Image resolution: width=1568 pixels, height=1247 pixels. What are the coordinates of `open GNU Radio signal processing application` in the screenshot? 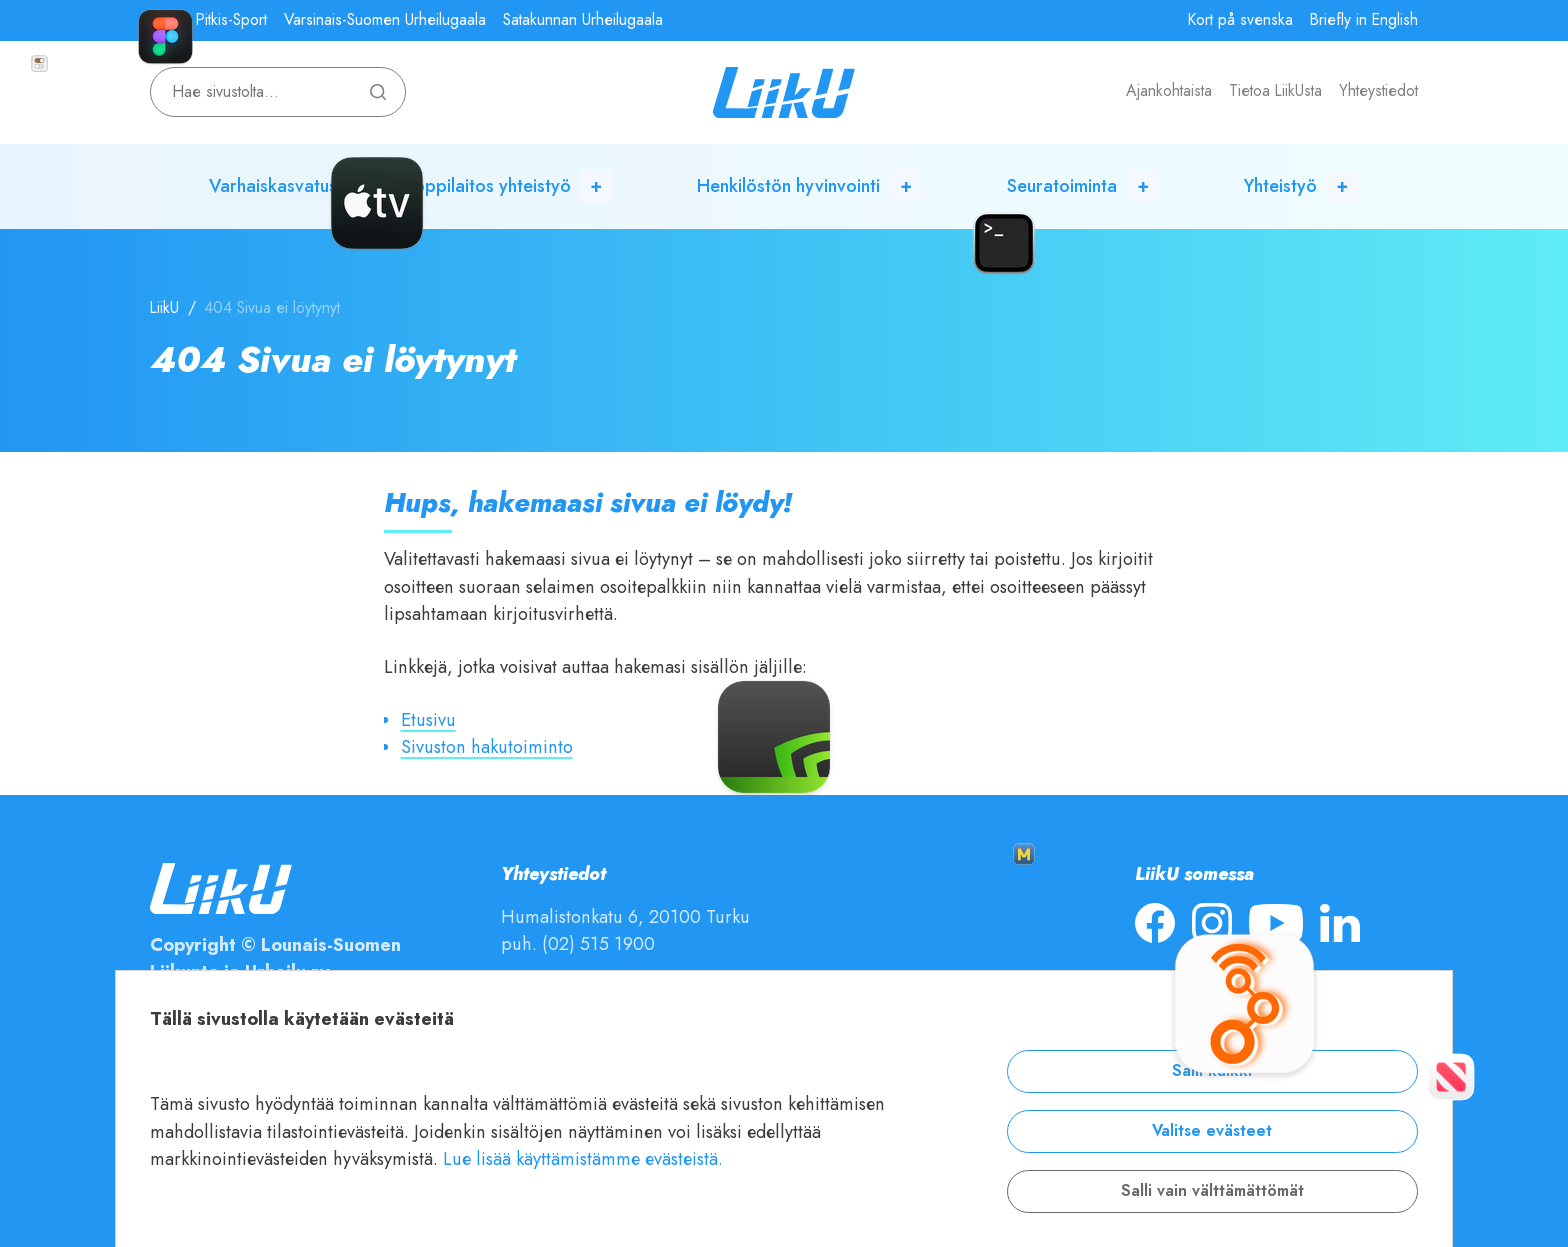 It's located at (1244, 1005).